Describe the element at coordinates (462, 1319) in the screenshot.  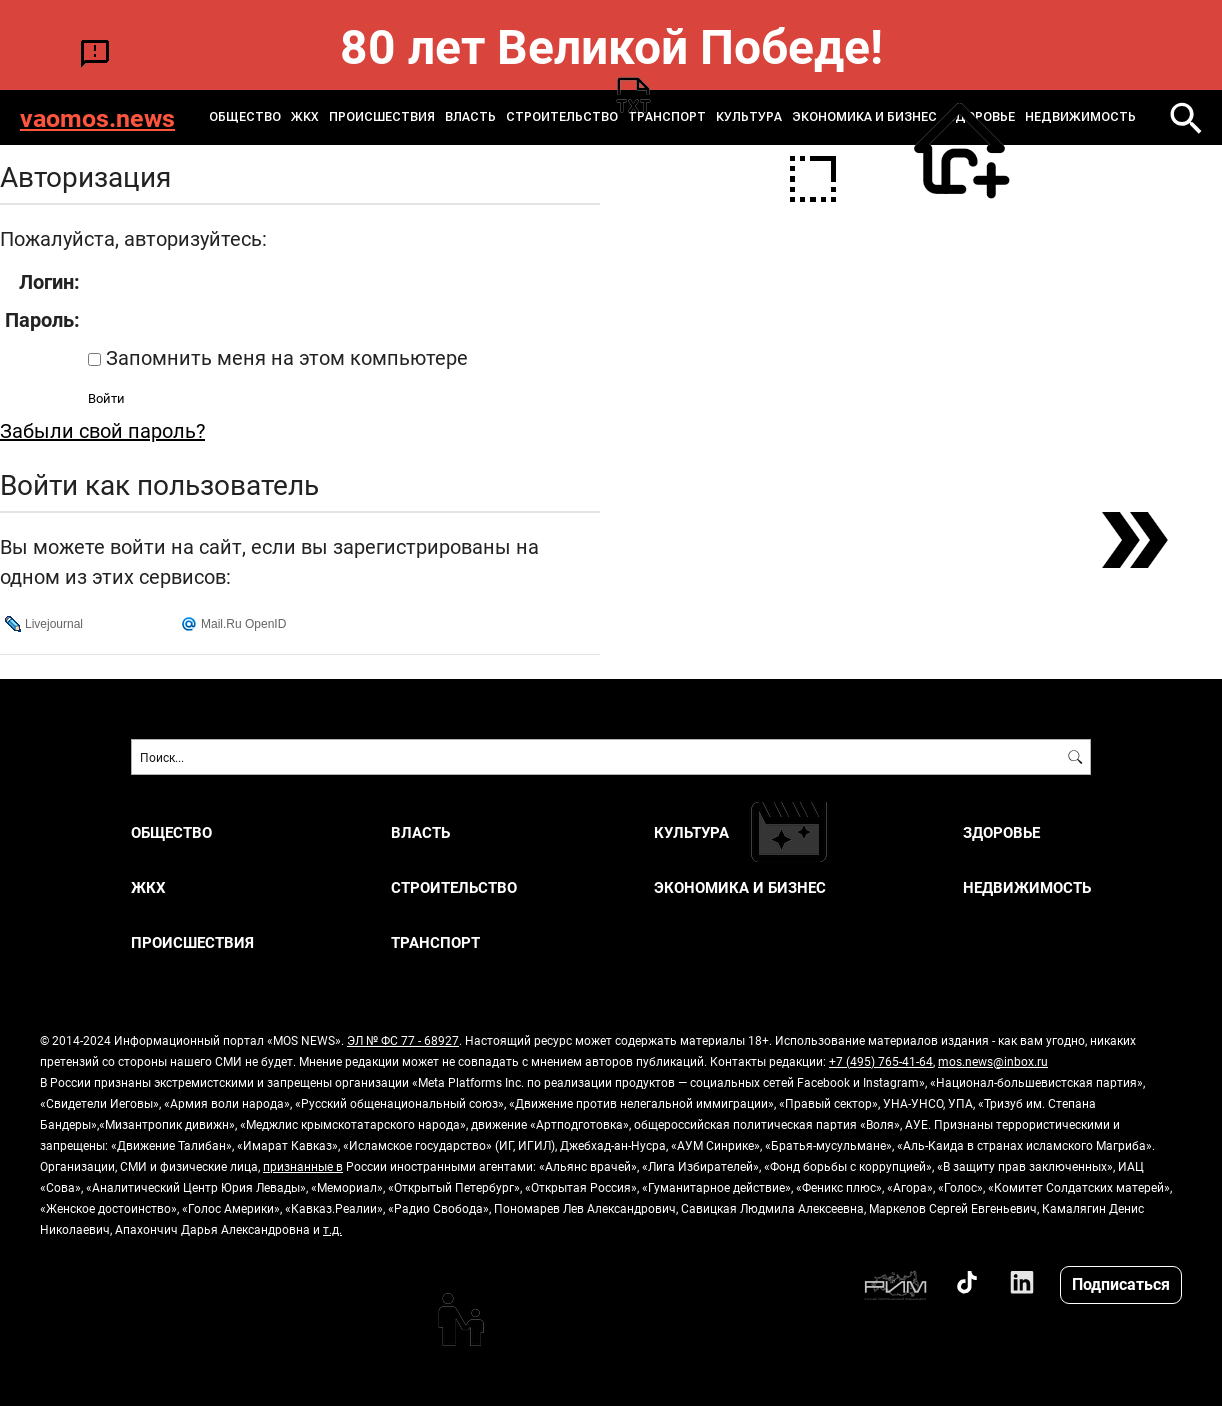
I see `parental supervision required` at that location.